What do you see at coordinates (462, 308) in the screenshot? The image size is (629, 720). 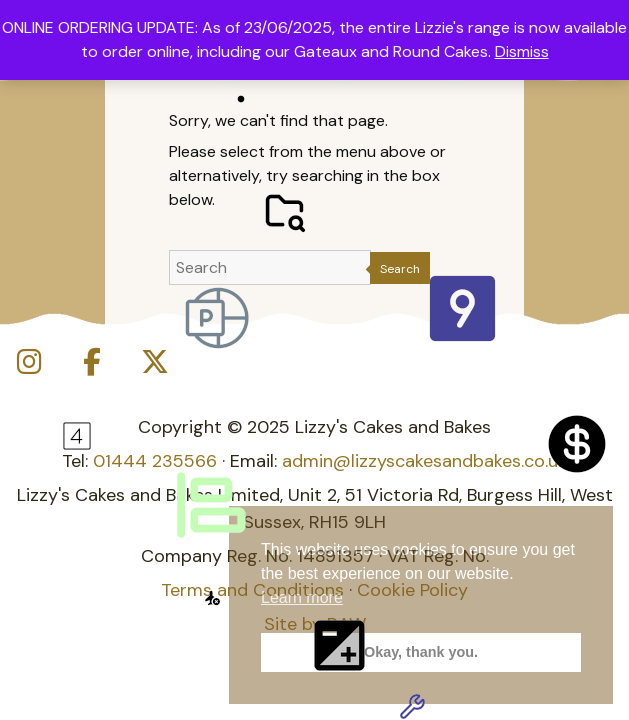 I see `select the number nine` at bounding box center [462, 308].